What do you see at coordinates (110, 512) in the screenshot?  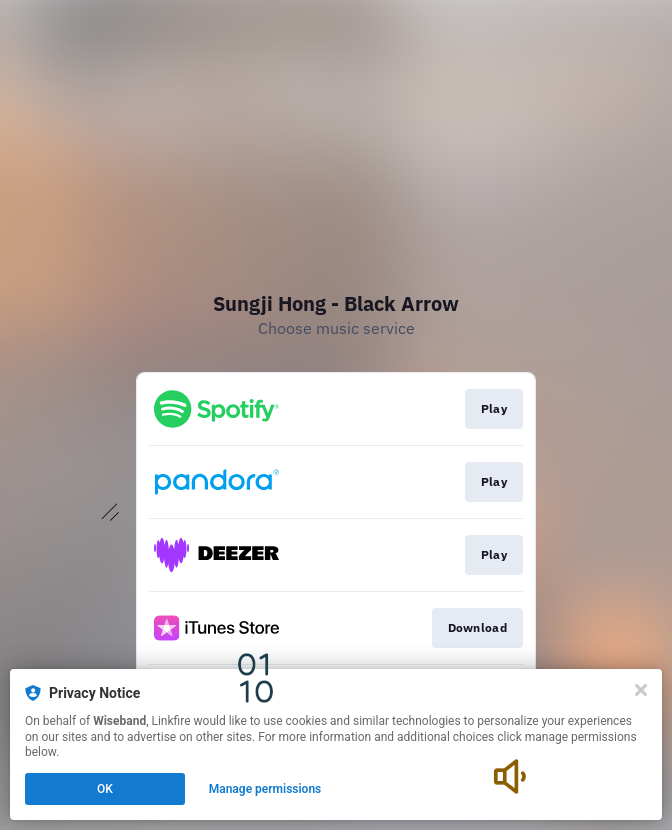 I see `indicates signal strength or connectivity level` at bounding box center [110, 512].